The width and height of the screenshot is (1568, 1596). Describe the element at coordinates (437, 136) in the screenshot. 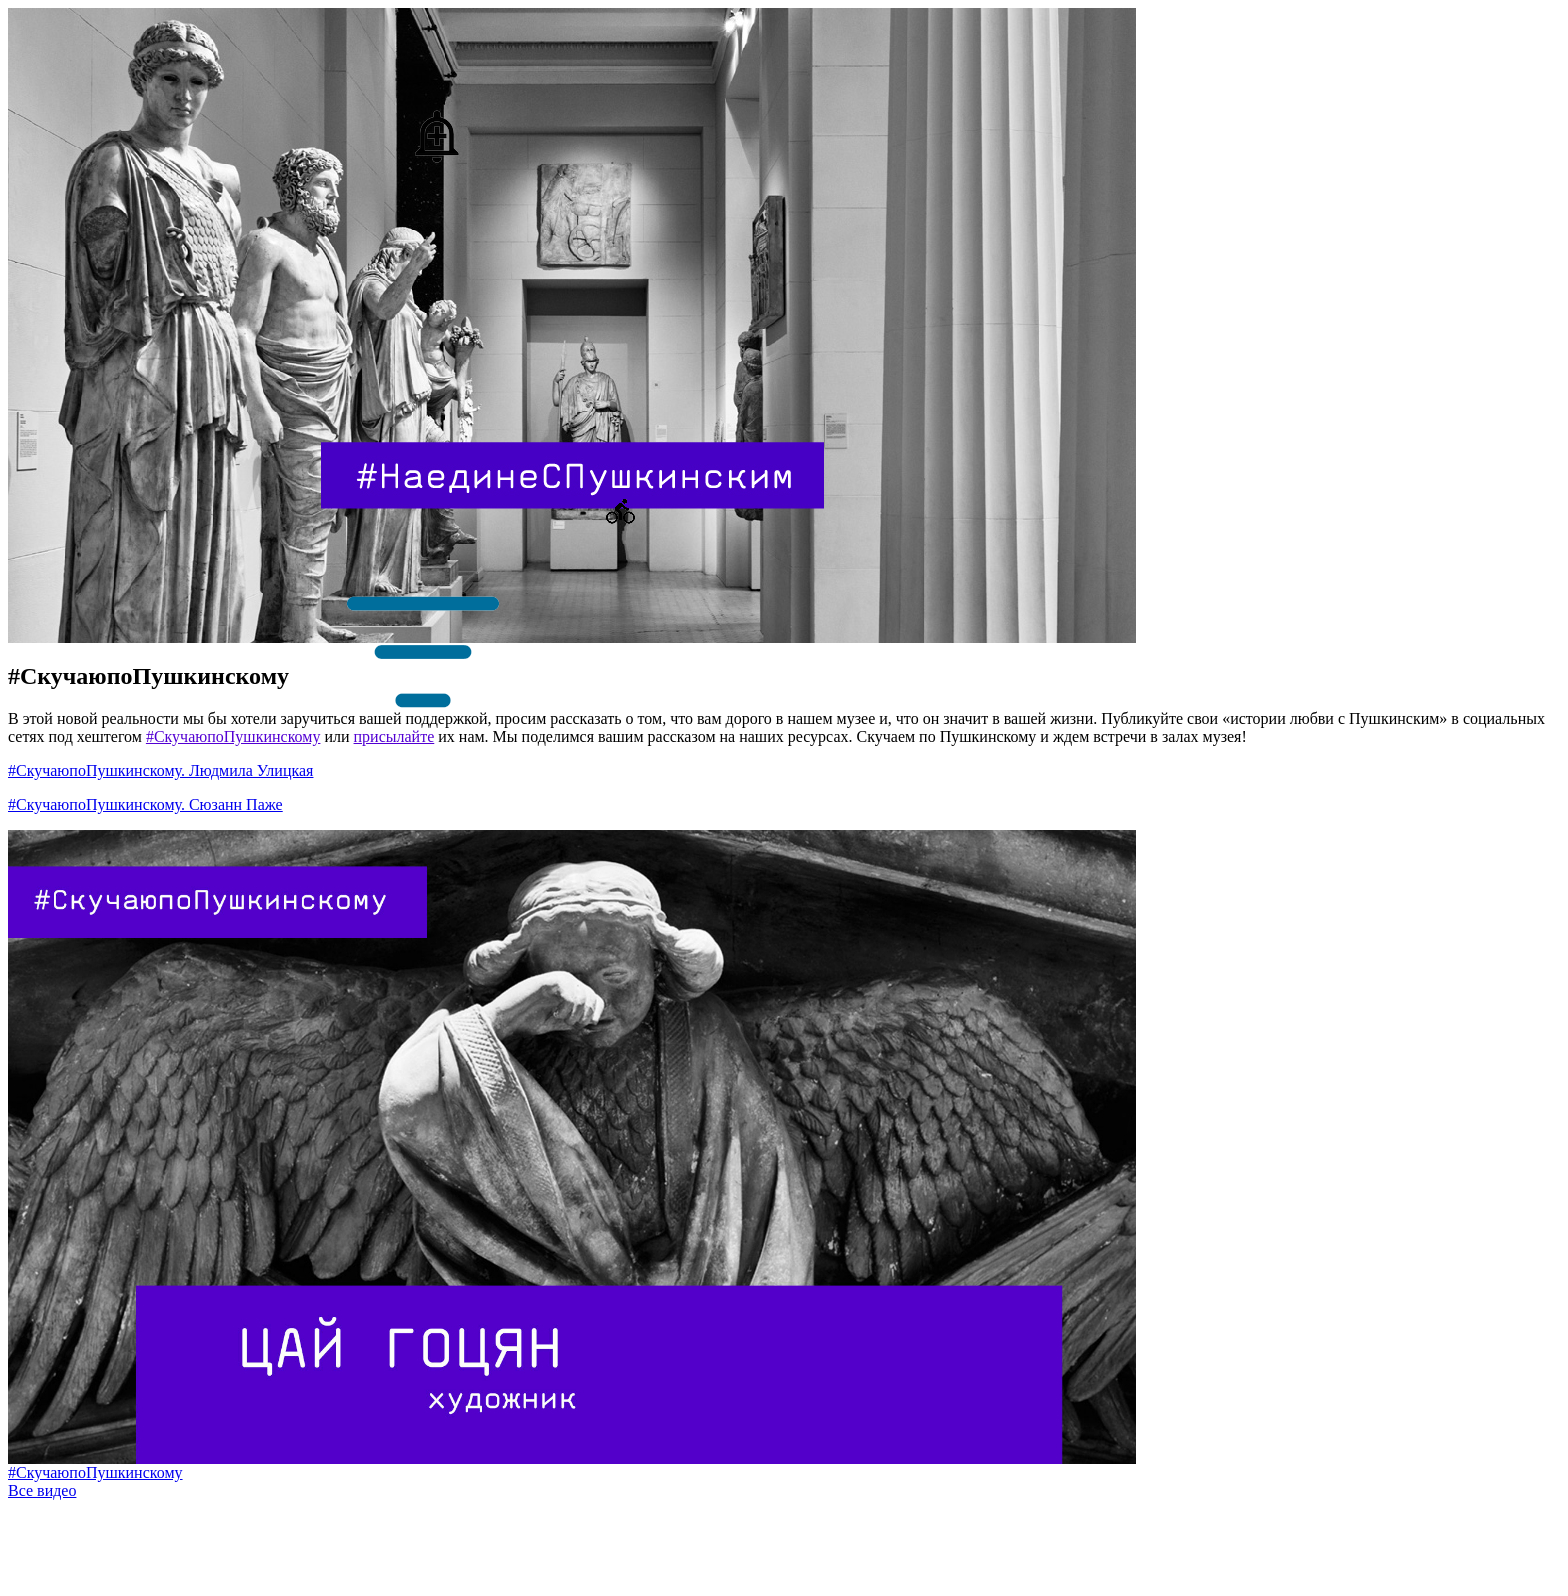

I see `add a new reminder or alert` at that location.